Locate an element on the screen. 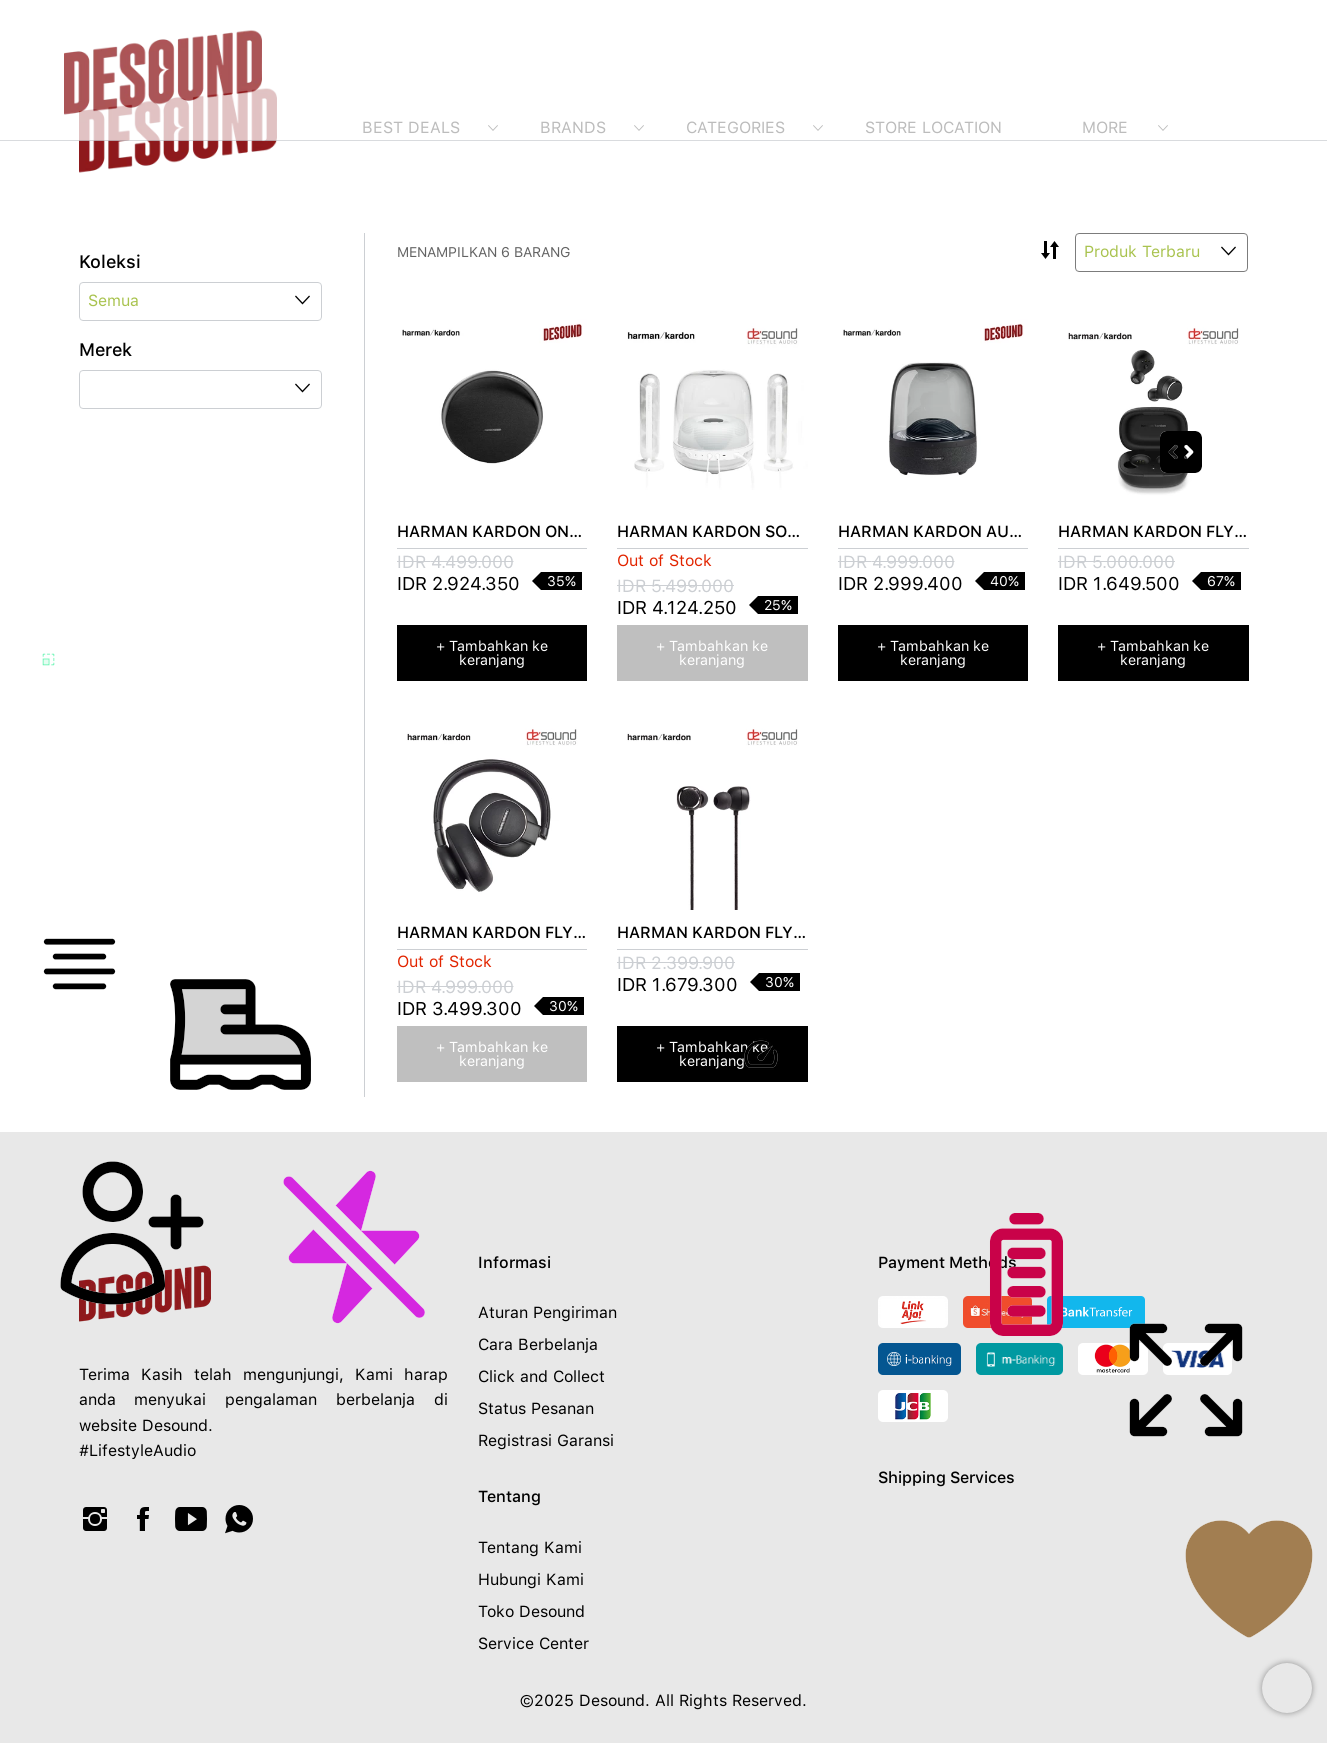 This screenshot has width=1327, height=1743. view or edit source code is located at coordinates (1181, 452).